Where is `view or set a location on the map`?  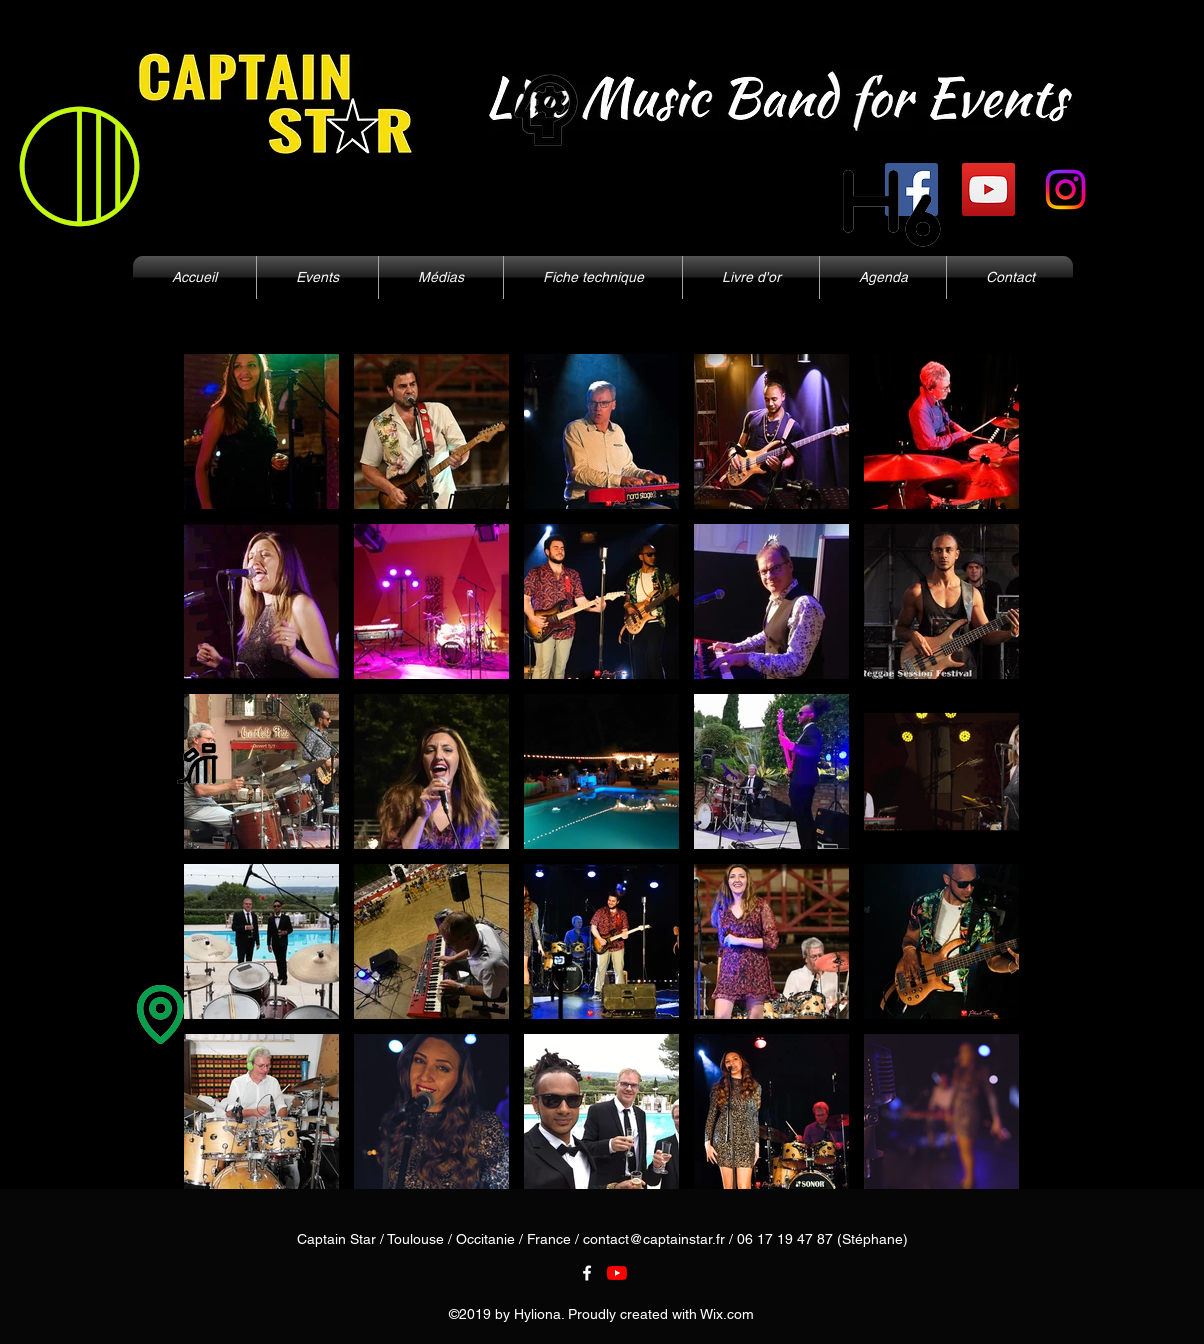 view or set a location on the map is located at coordinates (160, 1014).